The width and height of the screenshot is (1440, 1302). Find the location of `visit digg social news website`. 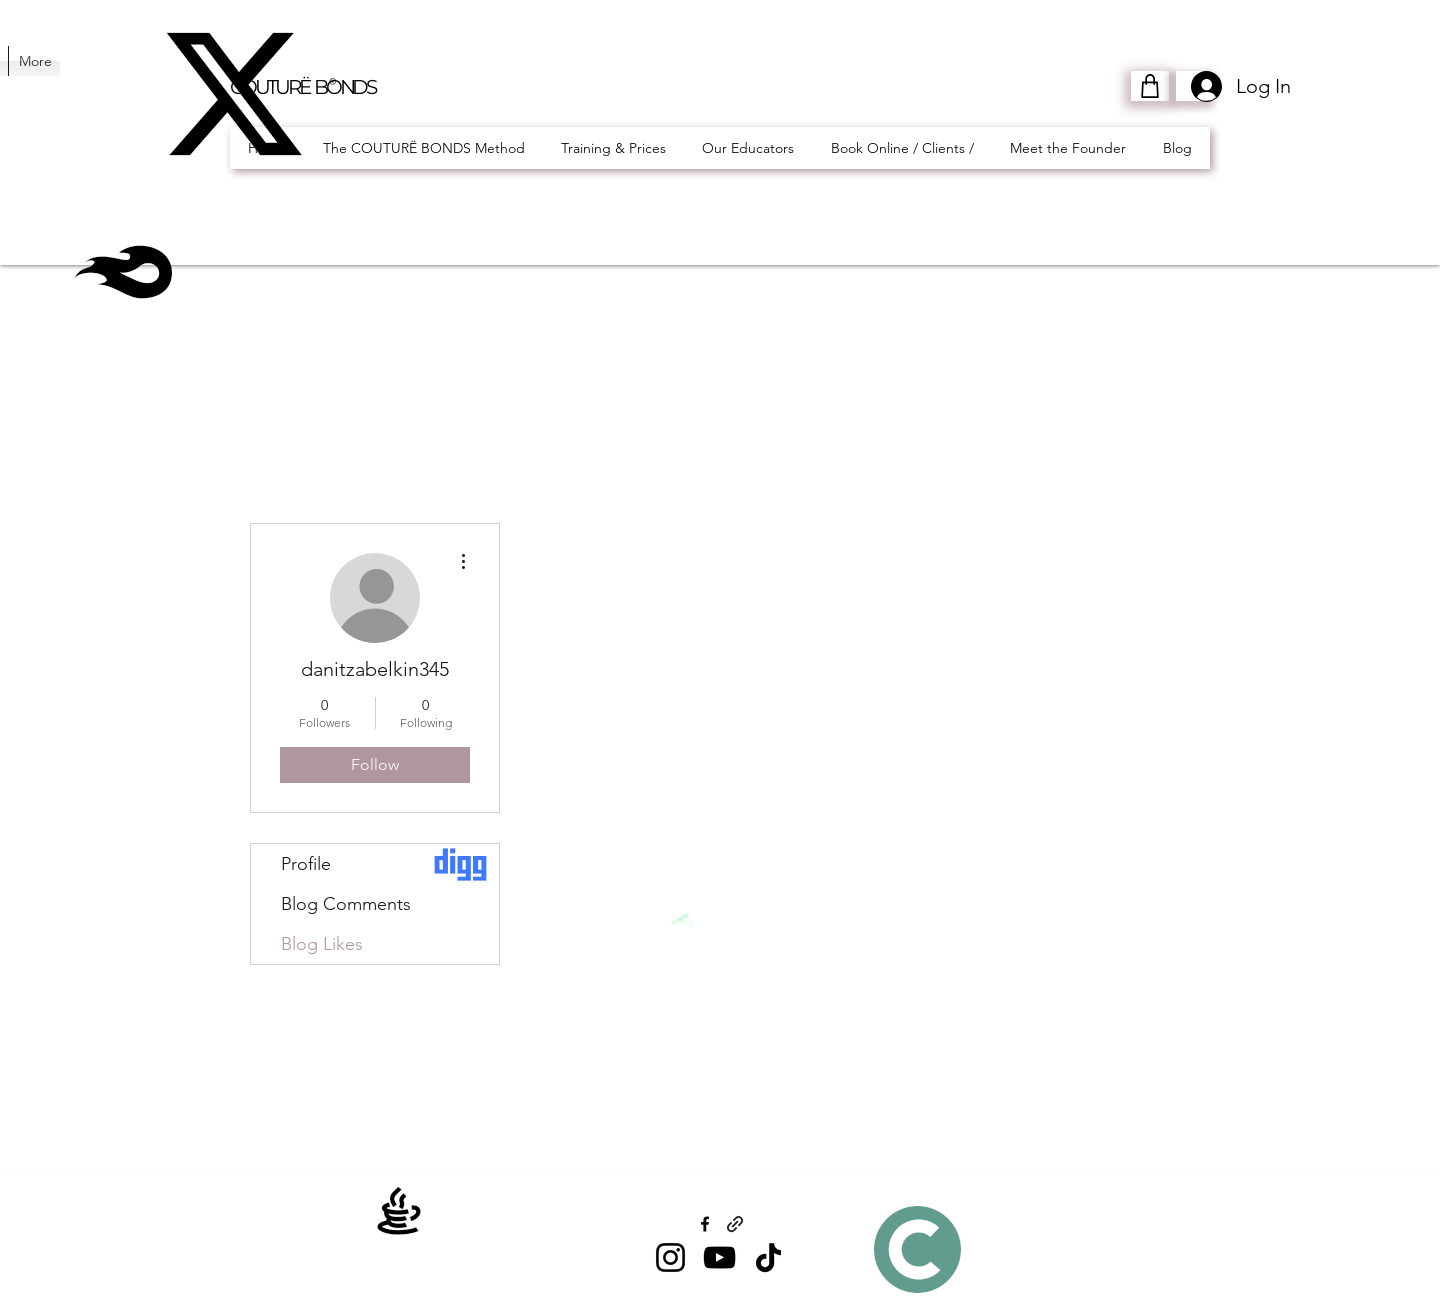

visit digg social news website is located at coordinates (460, 864).